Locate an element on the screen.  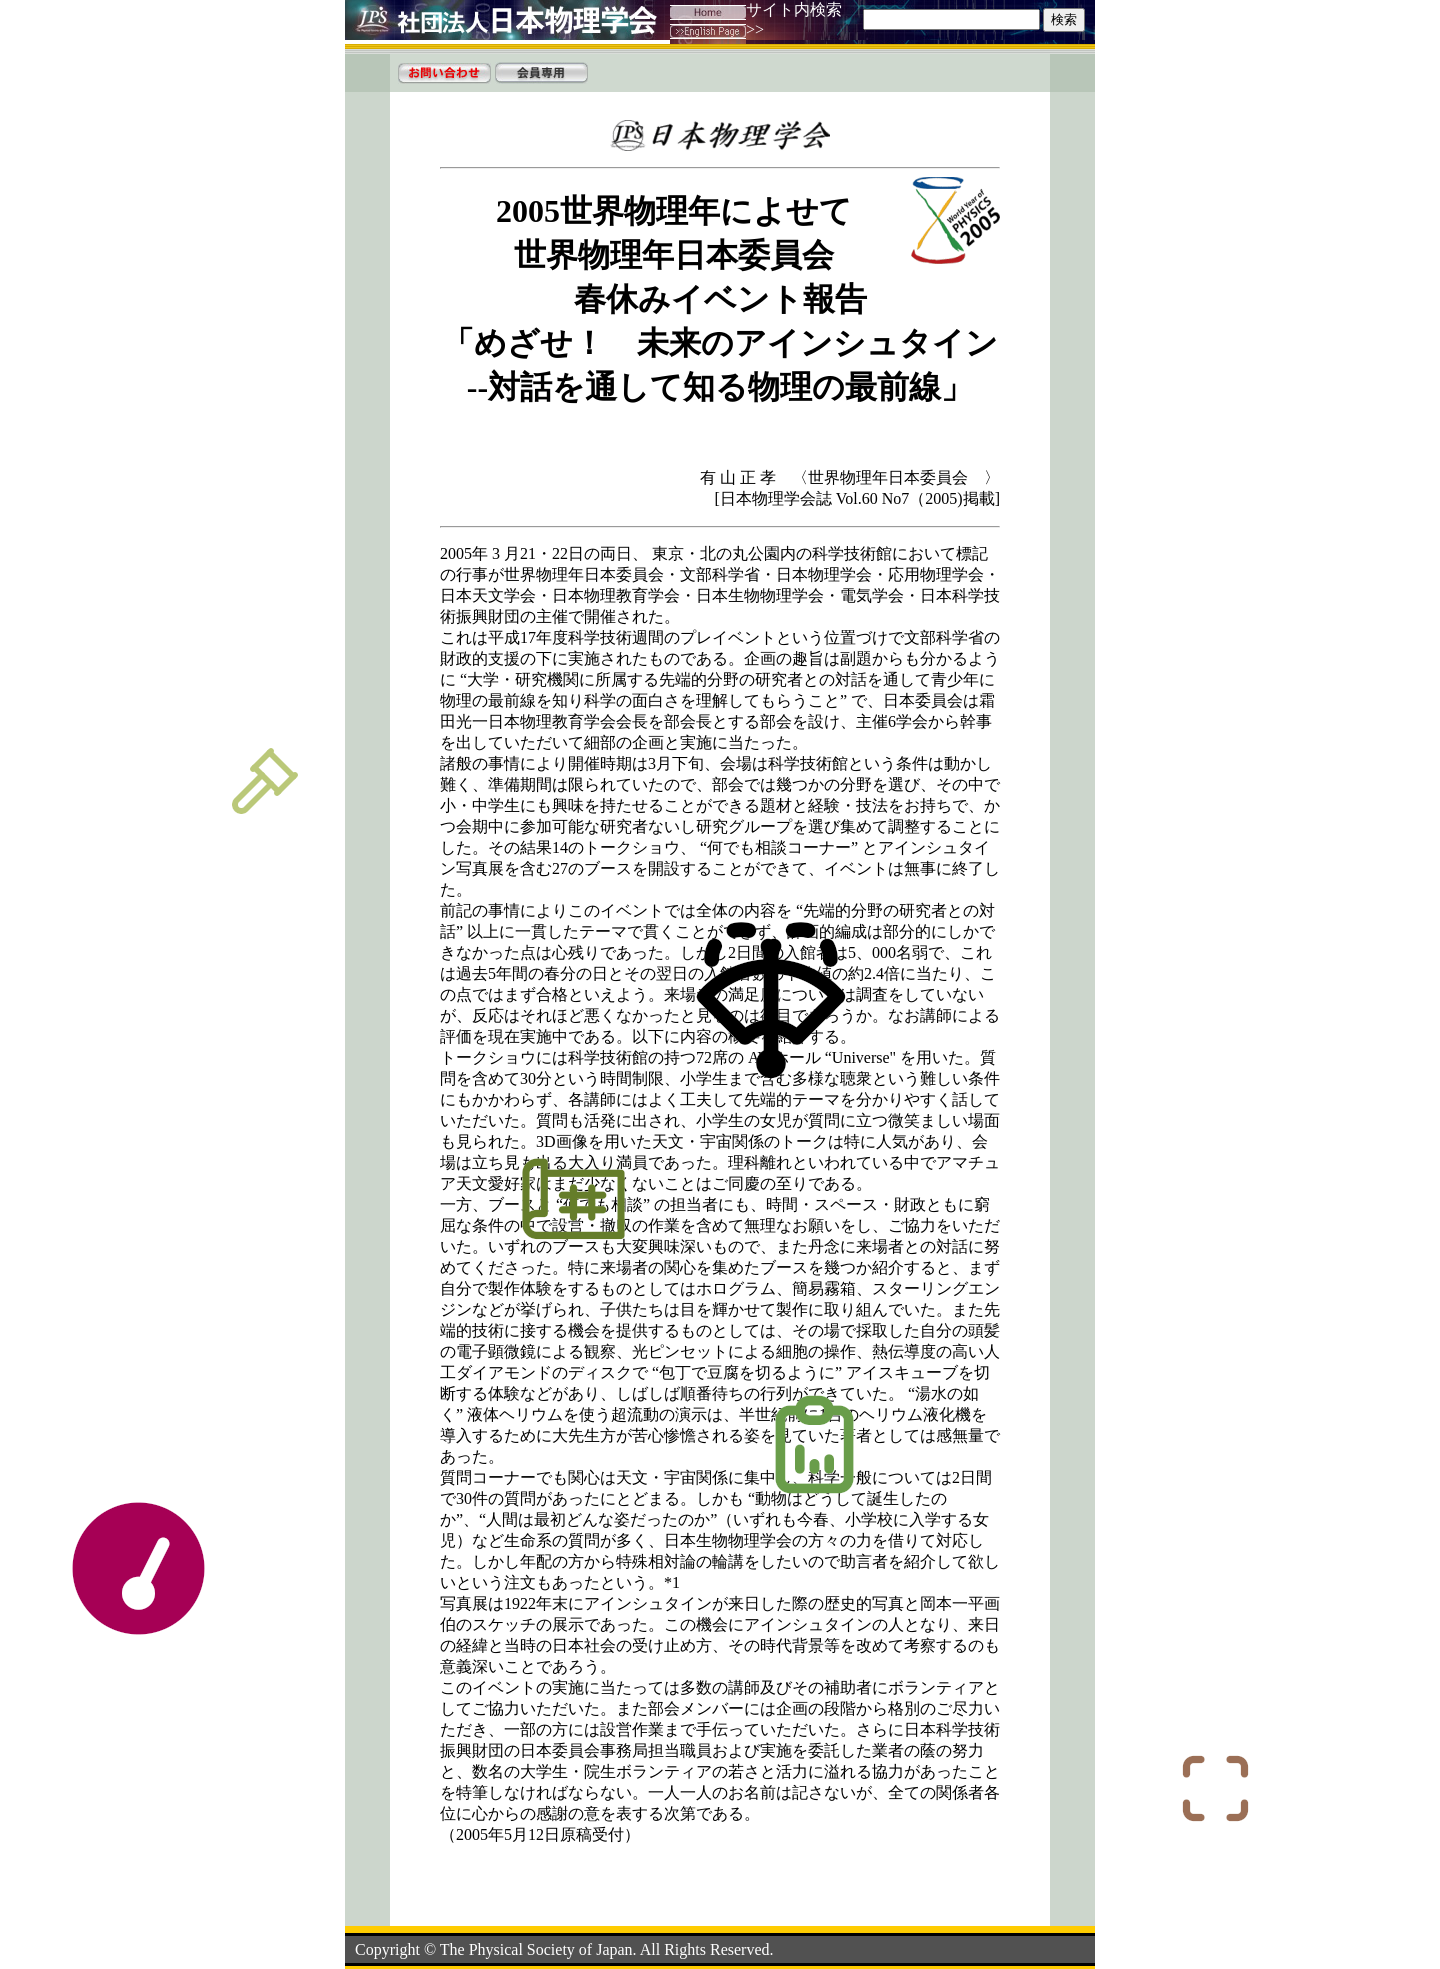
crop or resize an image is located at coordinates (1215, 1788).